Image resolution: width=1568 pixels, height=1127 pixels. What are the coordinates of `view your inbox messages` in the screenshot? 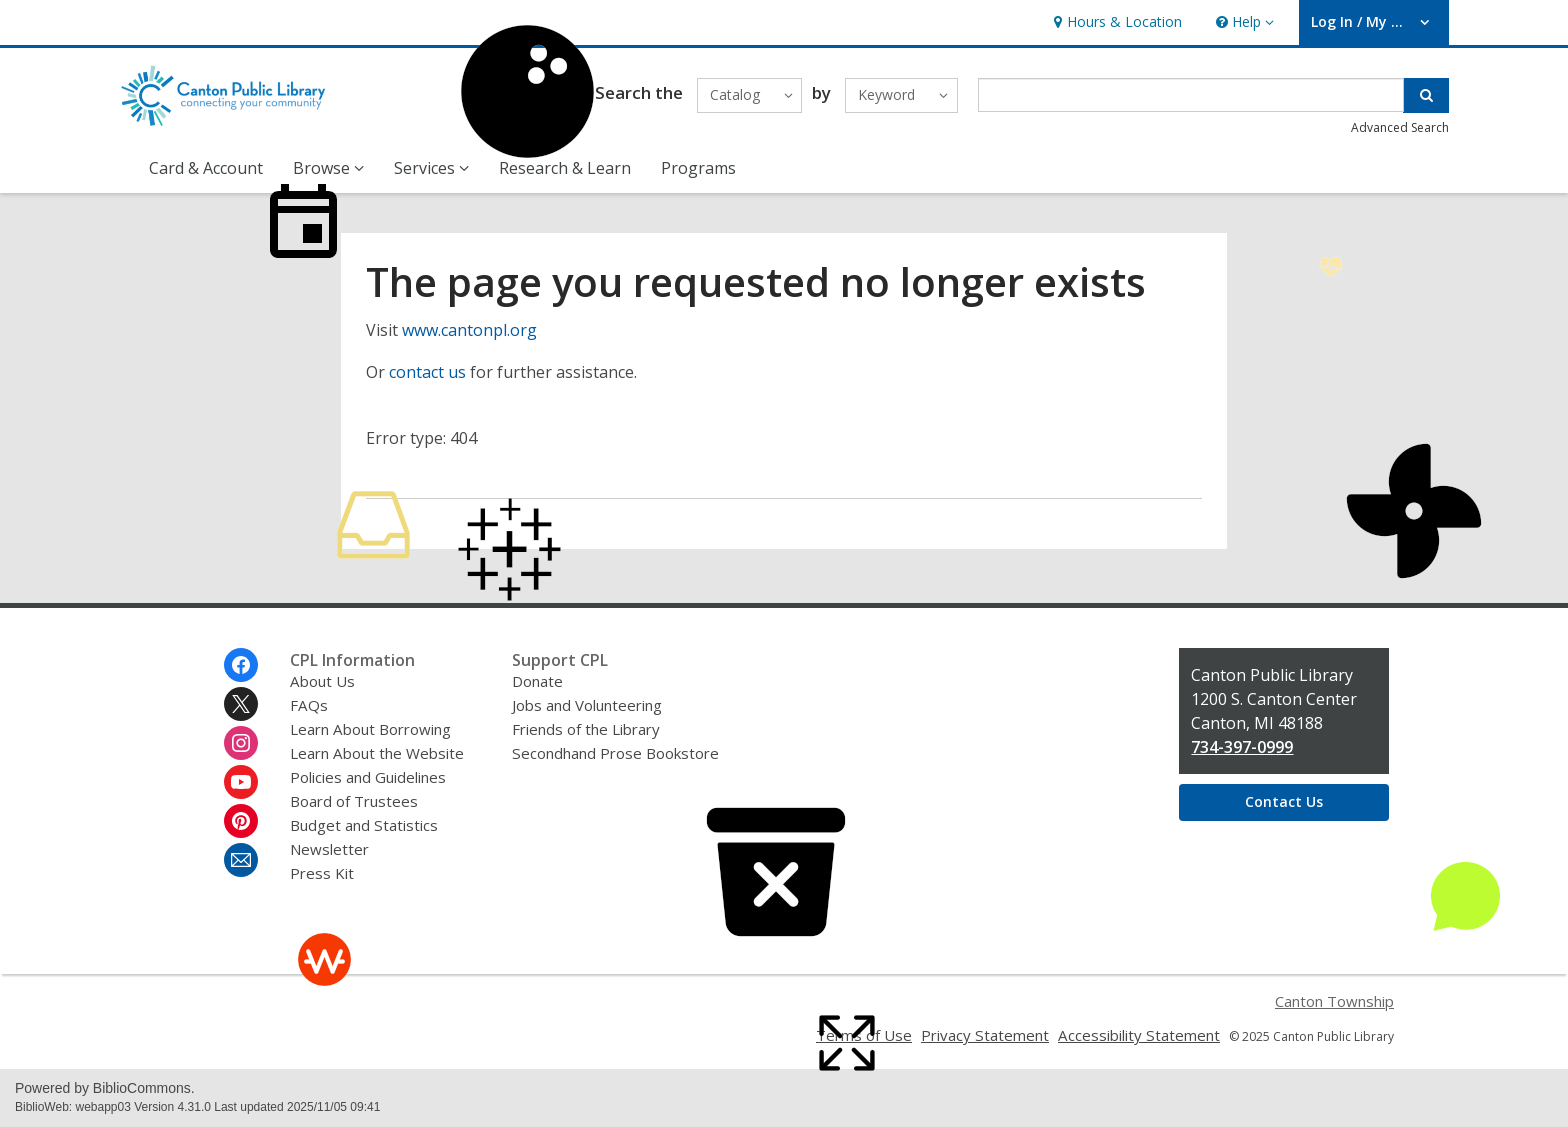 It's located at (373, 527).